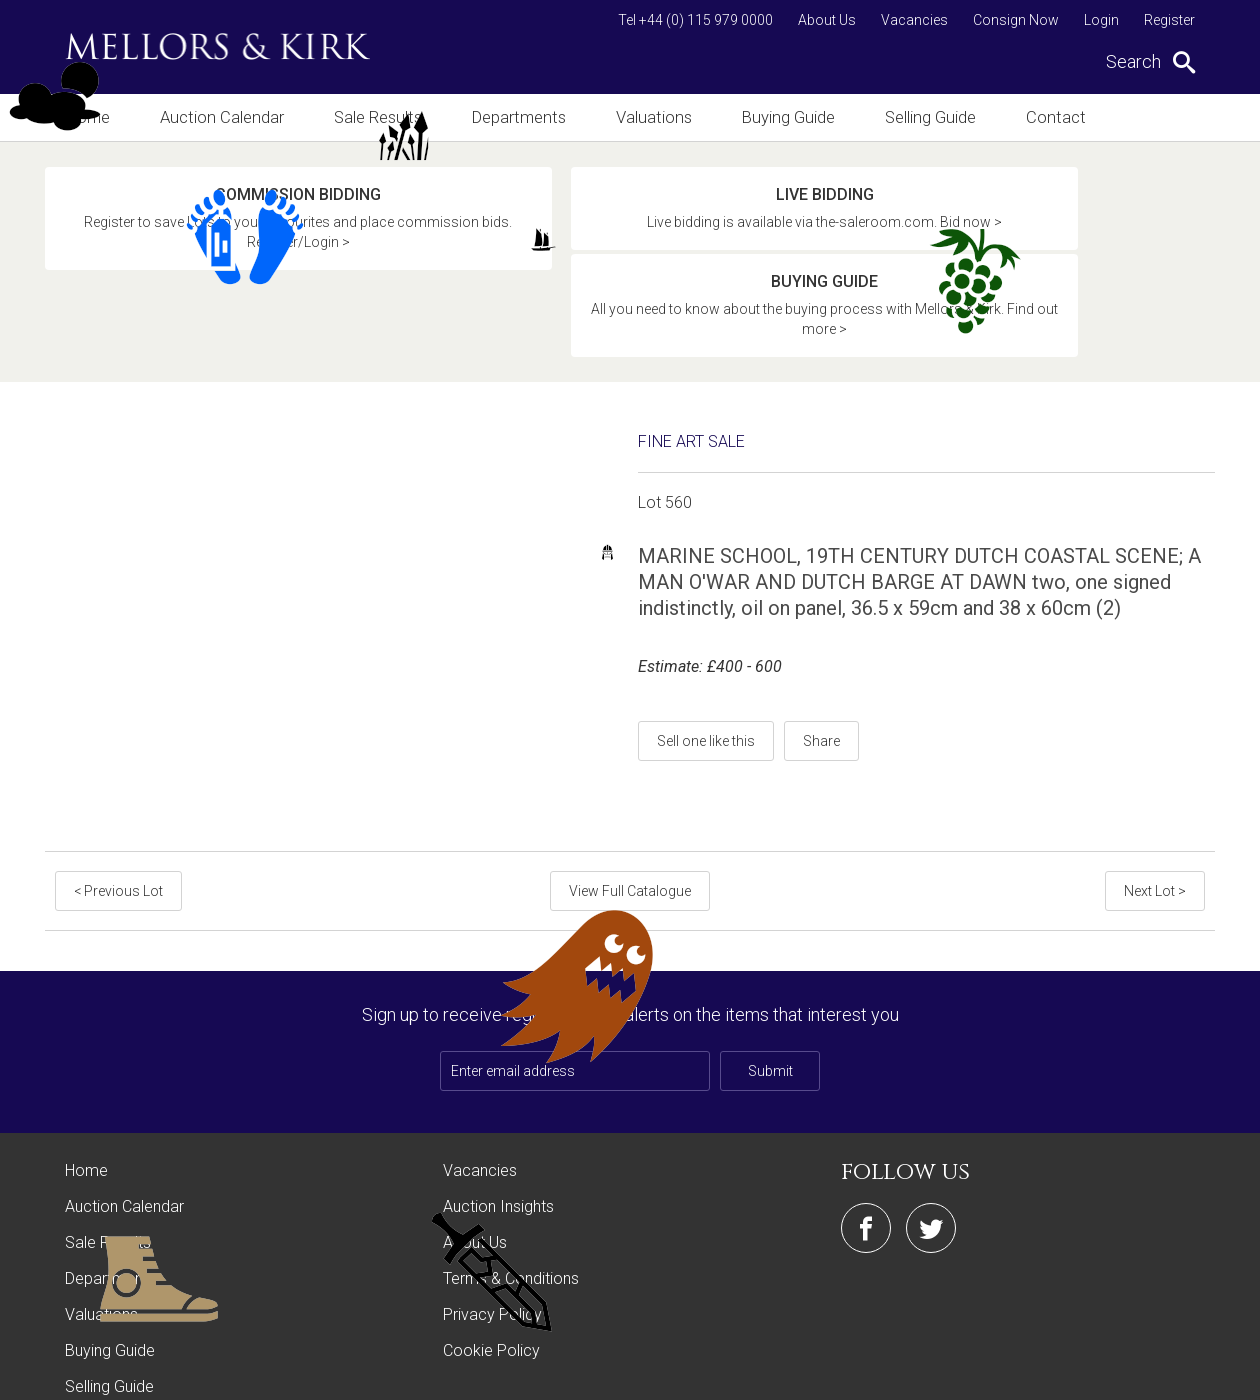 The height and width of the screenshot is (1400, 1260). Describe the element at coordinates (403, 135) in the screenshot. I see `select spear weapon type` at that location.